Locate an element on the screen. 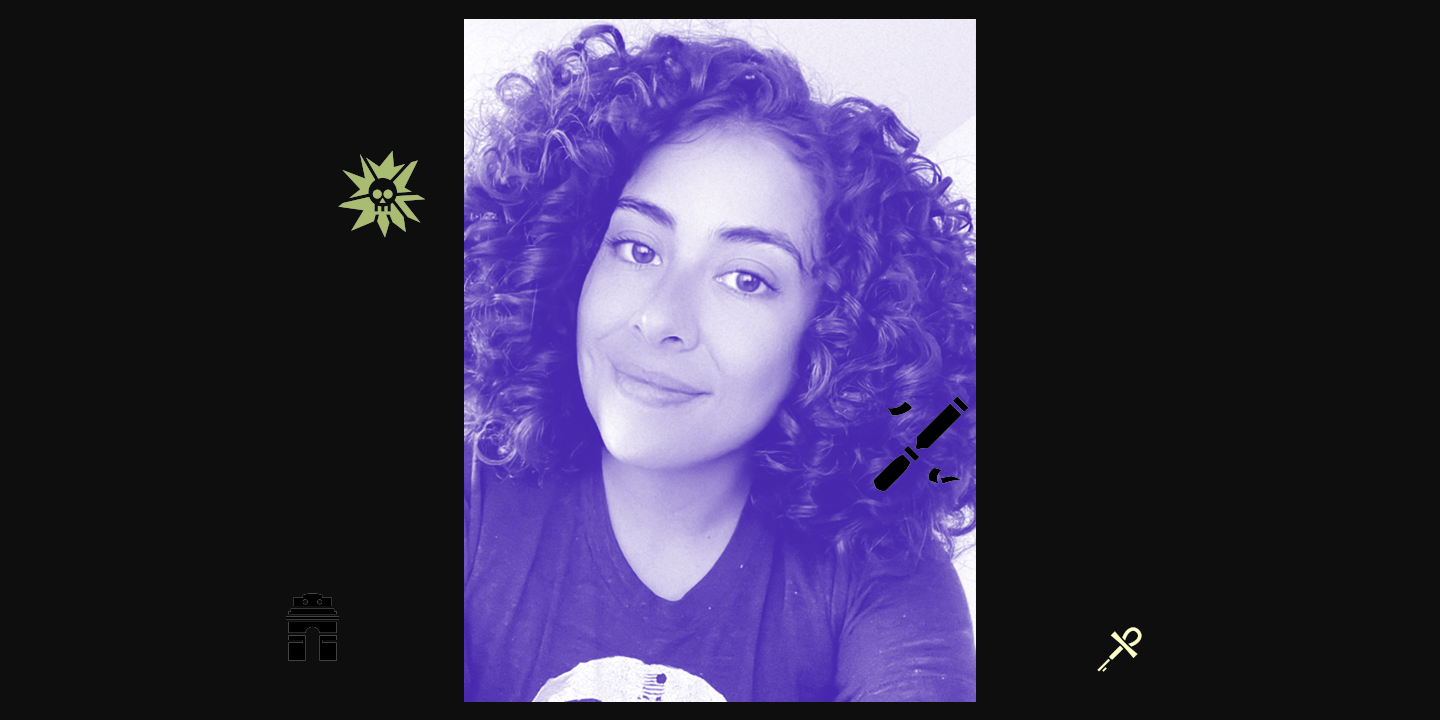 This screenshot has width=1440, height=720. millennium key item from yu-gi-oh series is located at coordinates (1119, 649).